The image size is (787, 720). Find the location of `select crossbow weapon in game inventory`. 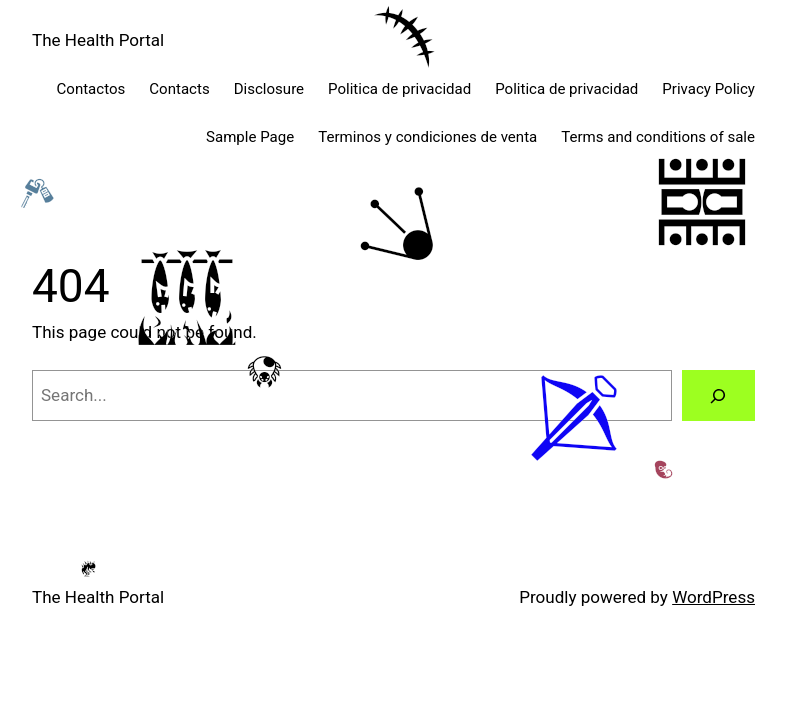

select crossbow weapon in game inventory is located at coordinates (573, 418).